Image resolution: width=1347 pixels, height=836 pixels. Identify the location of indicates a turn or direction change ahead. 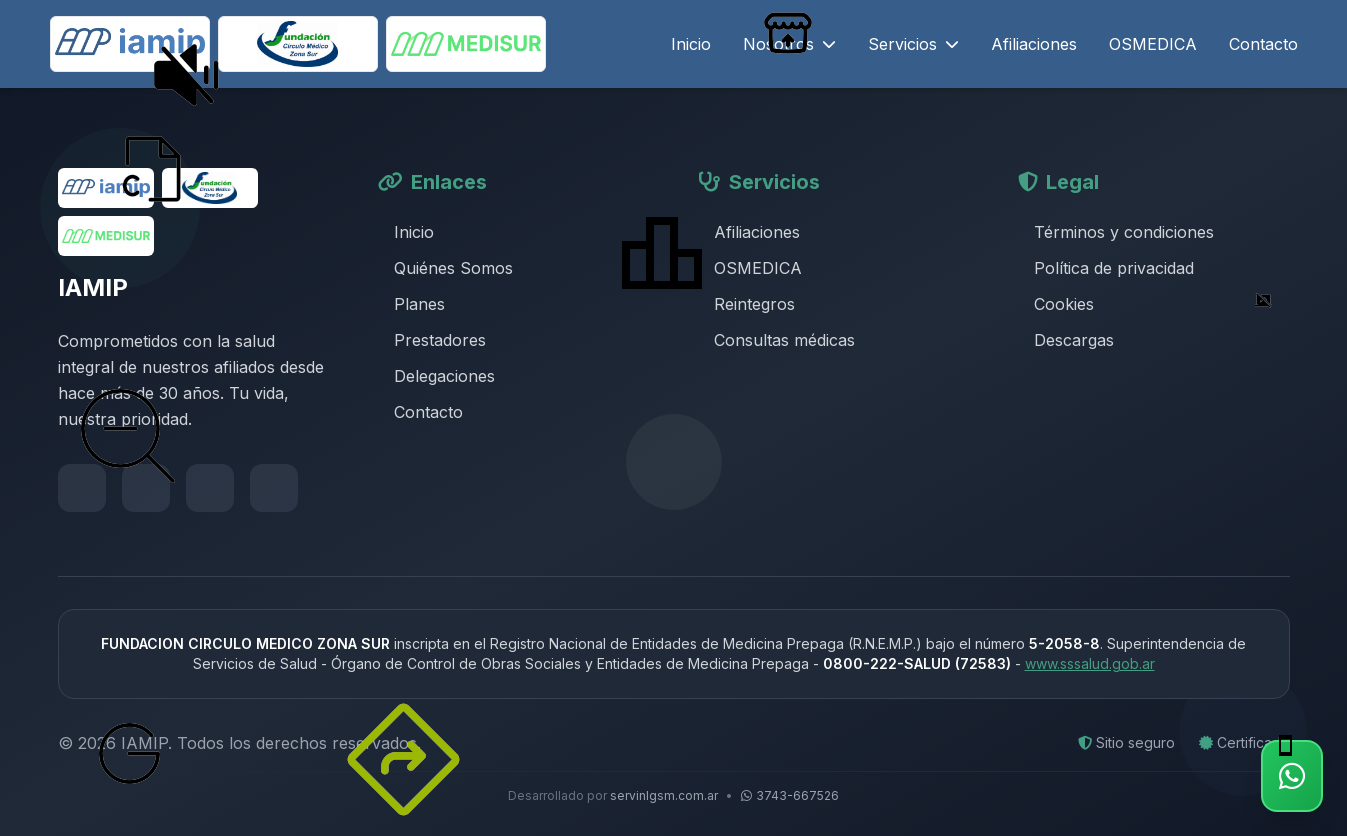
(403, 759).